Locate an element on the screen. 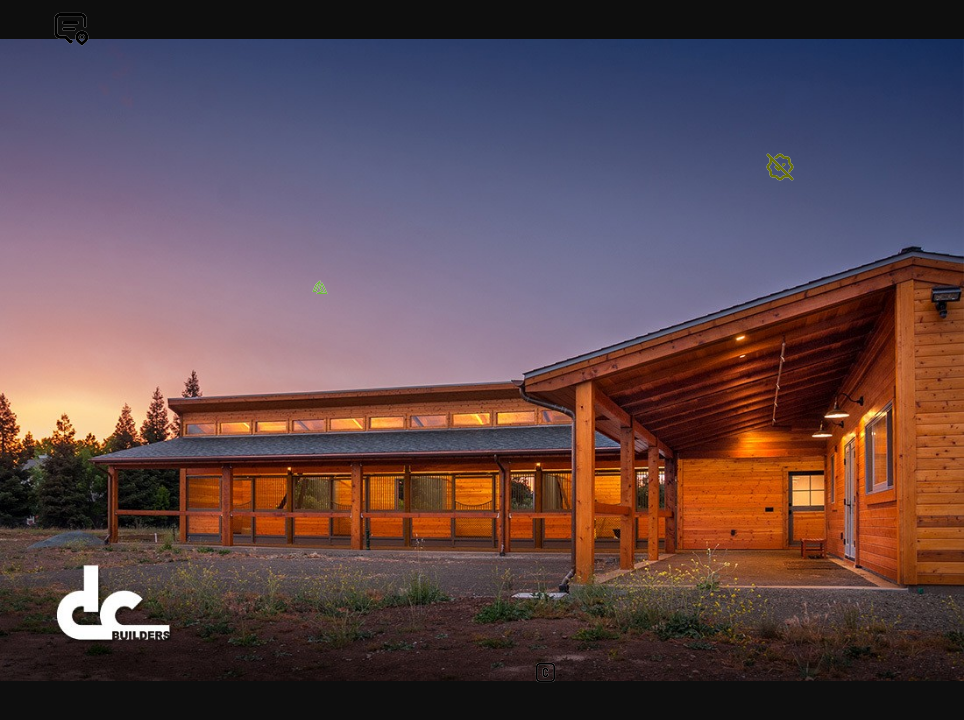  carbon design system logo is located at coordinates (545, 672).